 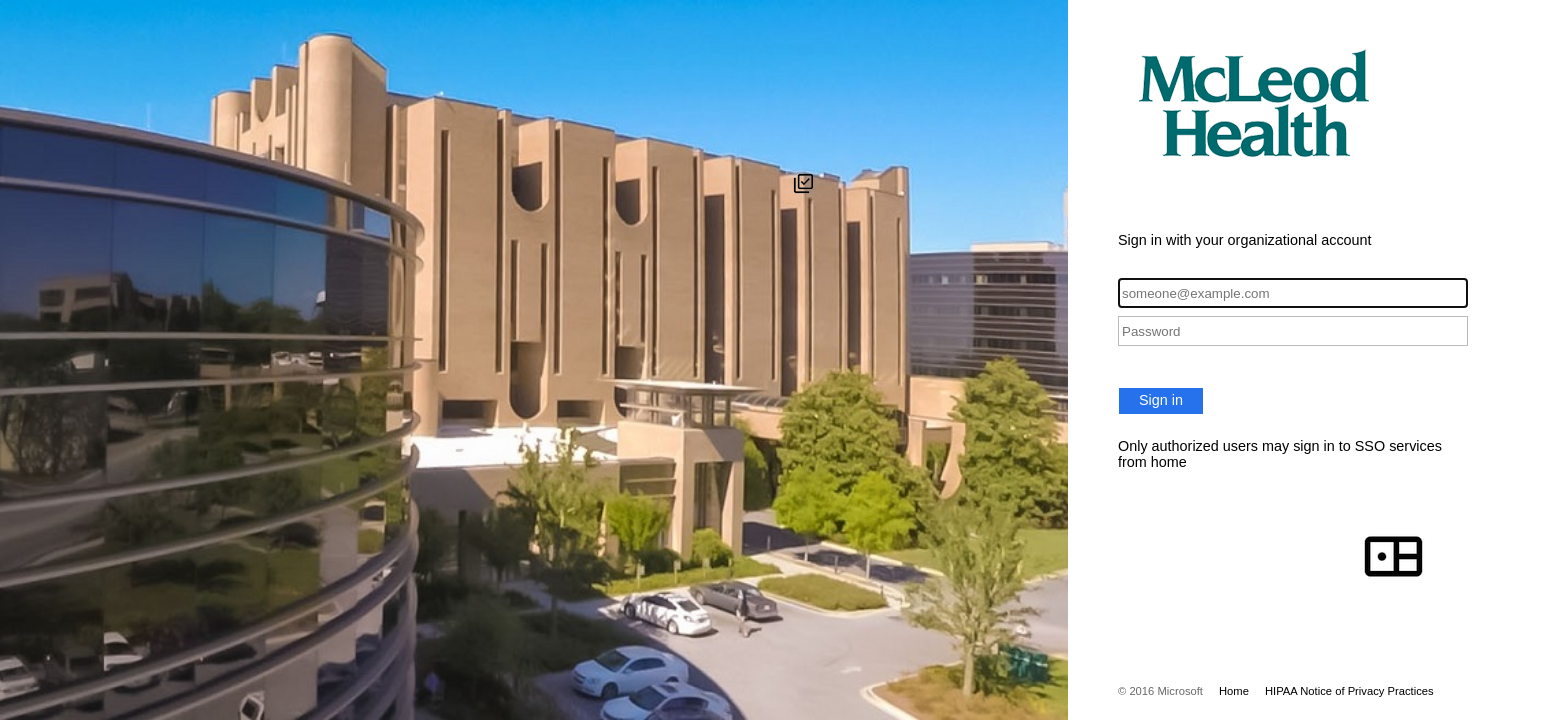 What do you see at coordinates (803, 183) in the screenshot?
I see `item successfully added to library` at bounding box center [803, 183].